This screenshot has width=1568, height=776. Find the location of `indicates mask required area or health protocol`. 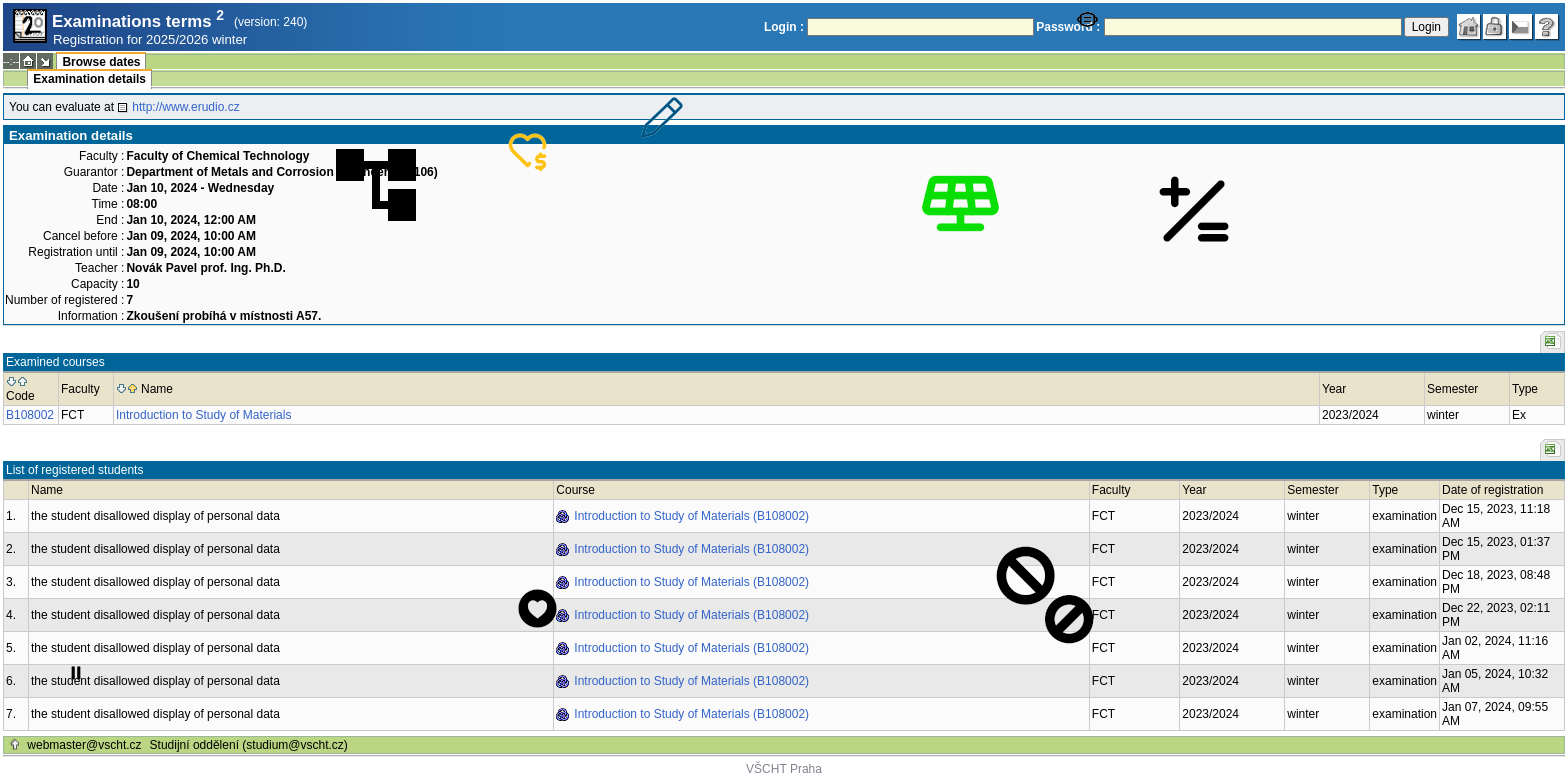

indicates mask required area or health protocol is located at coordinates (1087, 19).